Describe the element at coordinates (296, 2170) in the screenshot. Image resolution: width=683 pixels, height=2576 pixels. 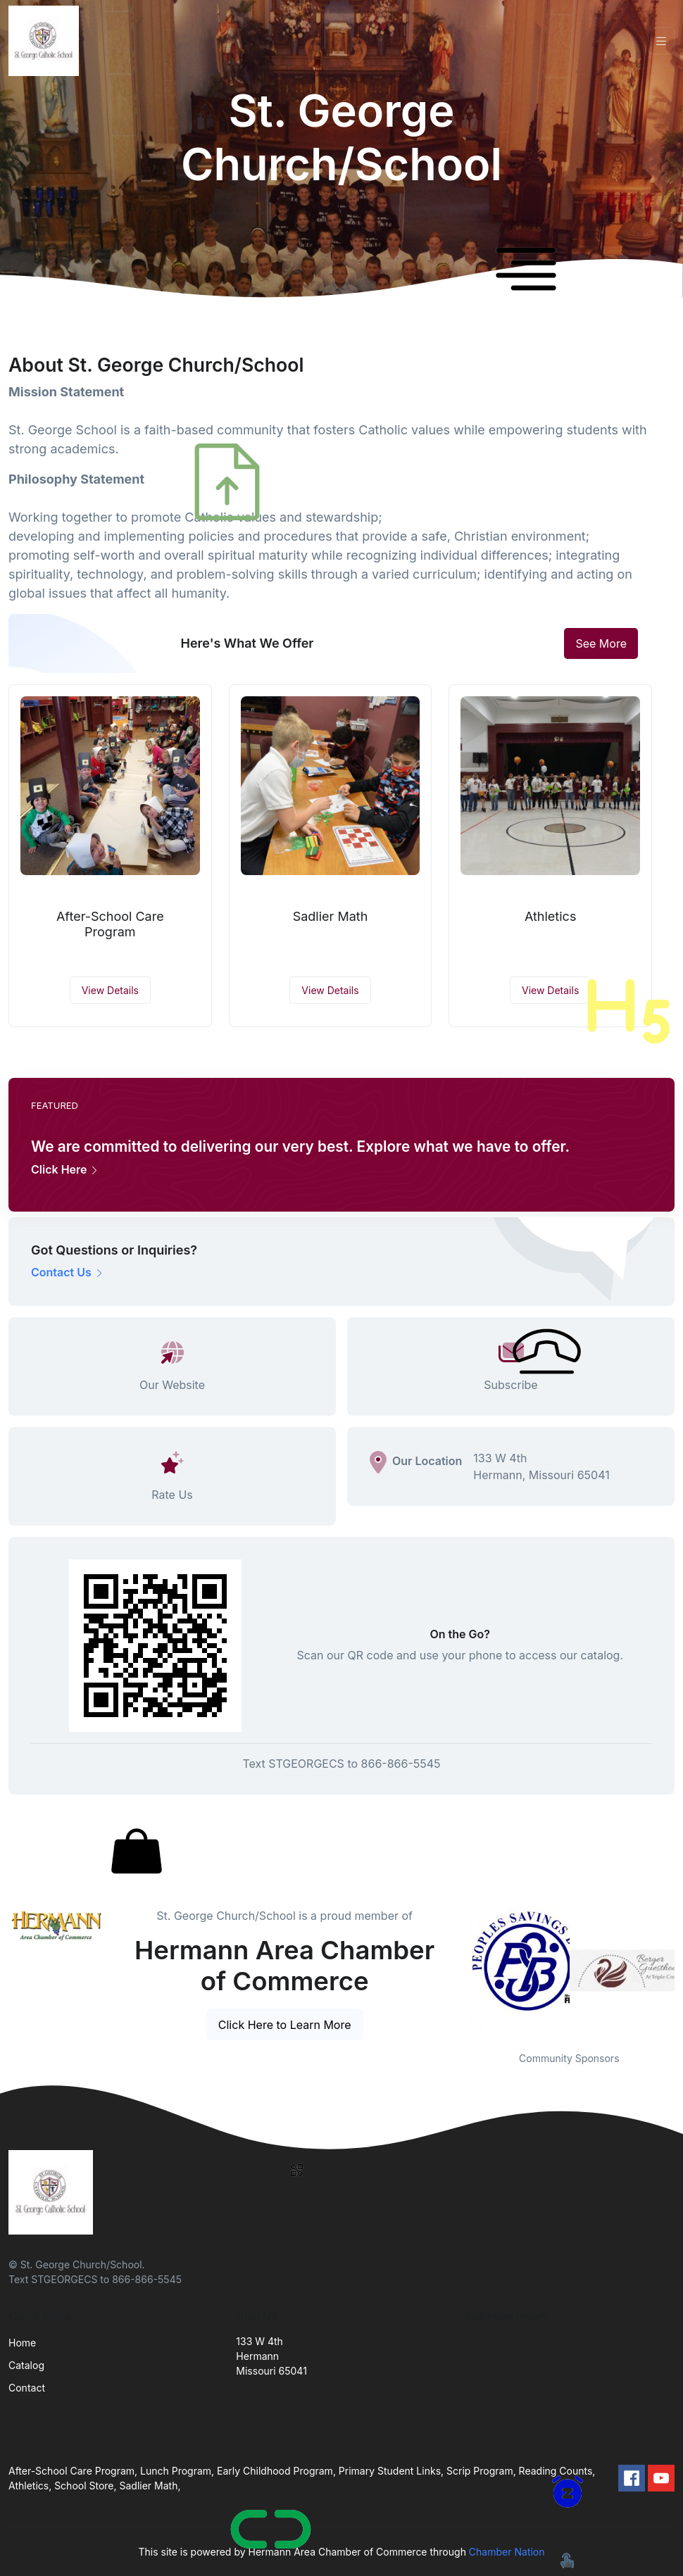
I see `browse categories or sections` at that location.